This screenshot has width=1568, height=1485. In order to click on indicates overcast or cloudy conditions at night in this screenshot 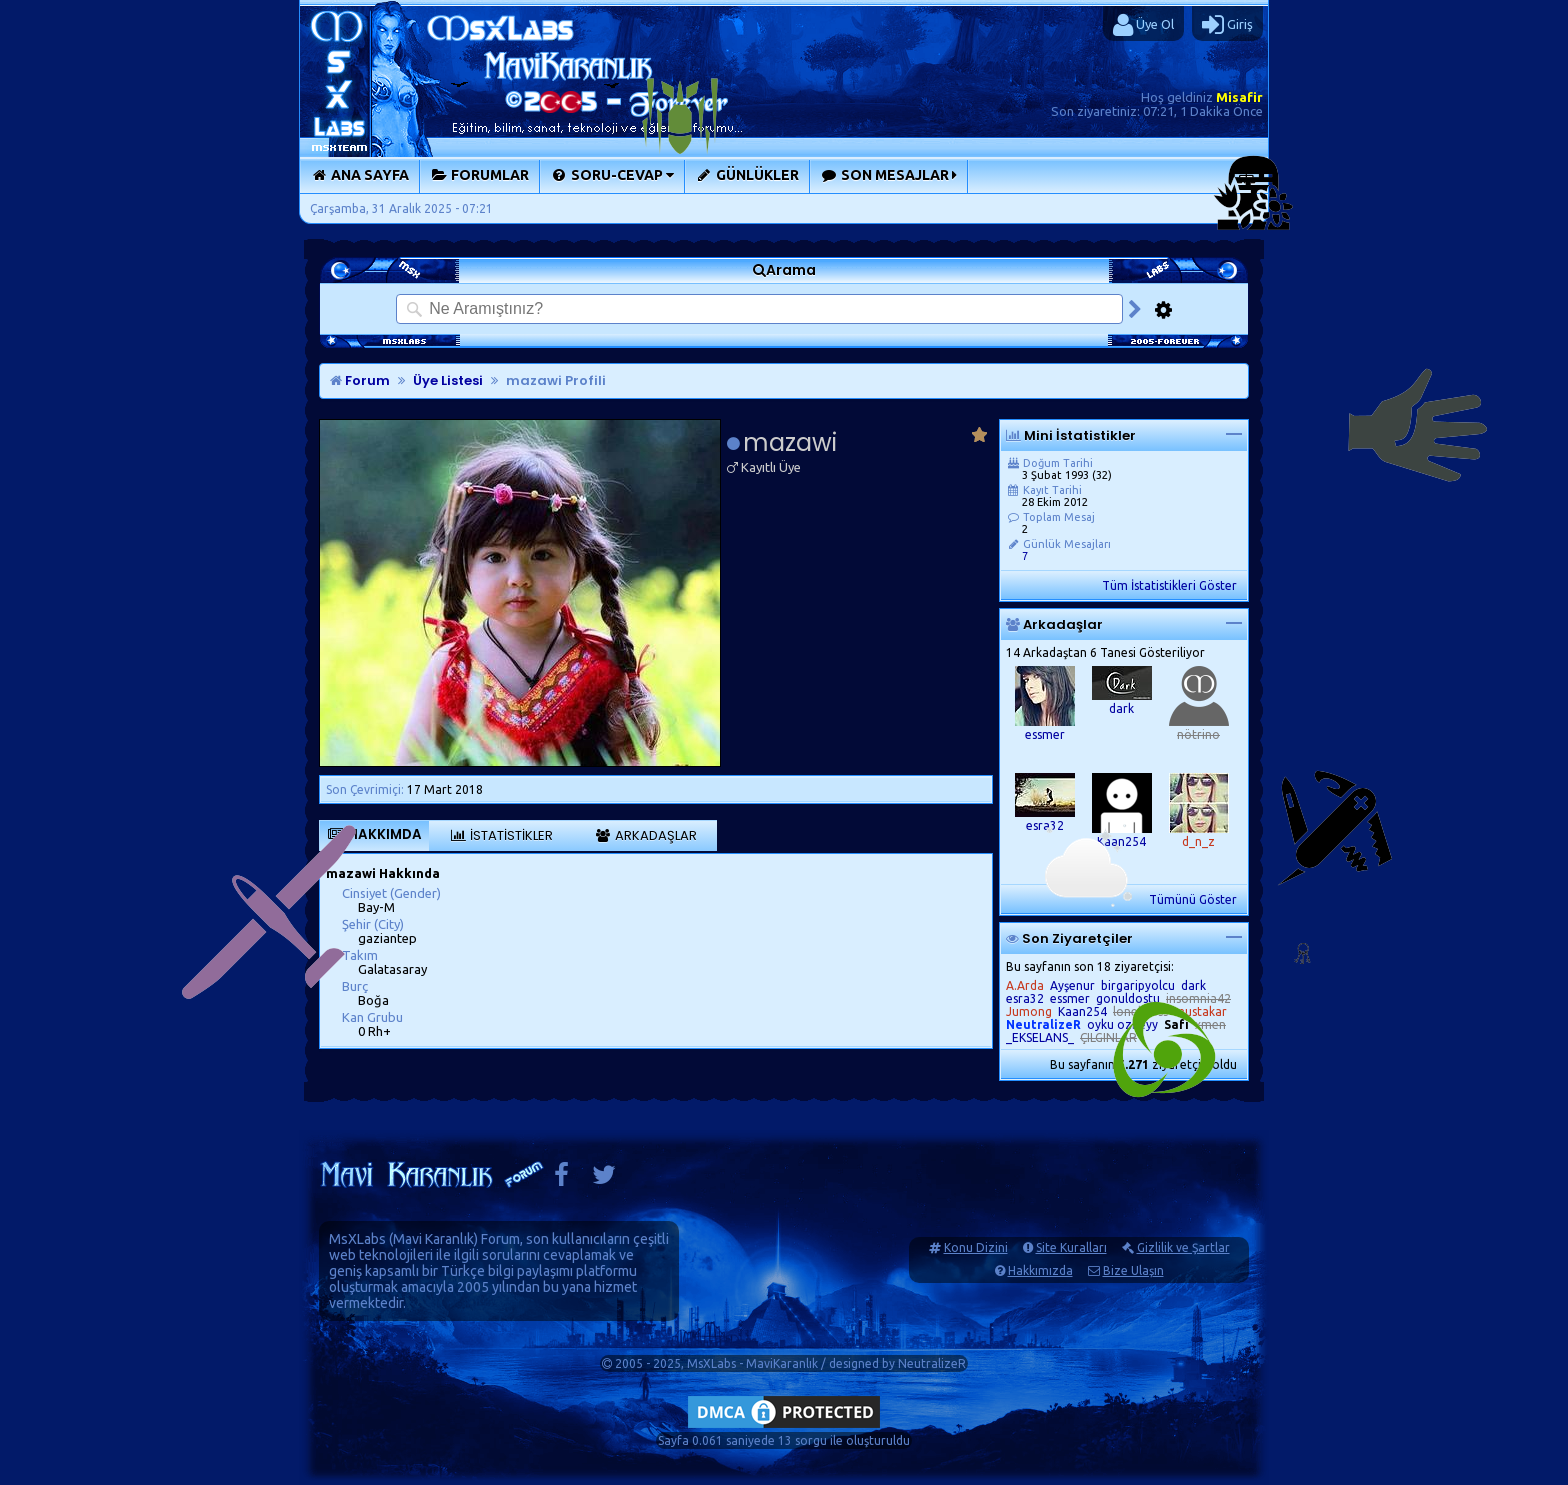, I will do `click(1088, 865)`.